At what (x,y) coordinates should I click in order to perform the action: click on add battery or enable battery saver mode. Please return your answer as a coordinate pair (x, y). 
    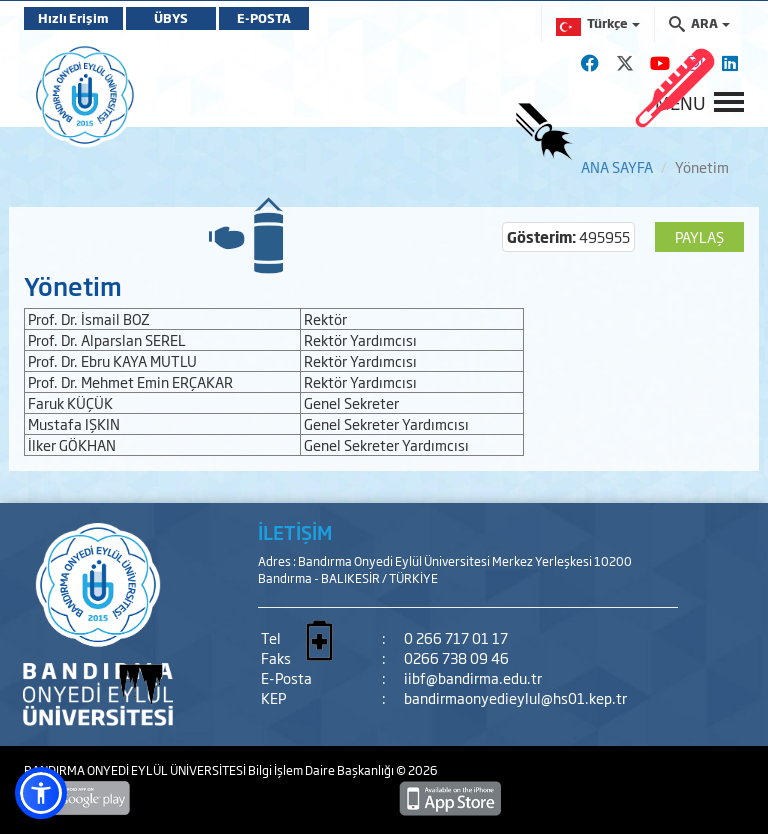
    Looking at the image, I should click on (319, 640).